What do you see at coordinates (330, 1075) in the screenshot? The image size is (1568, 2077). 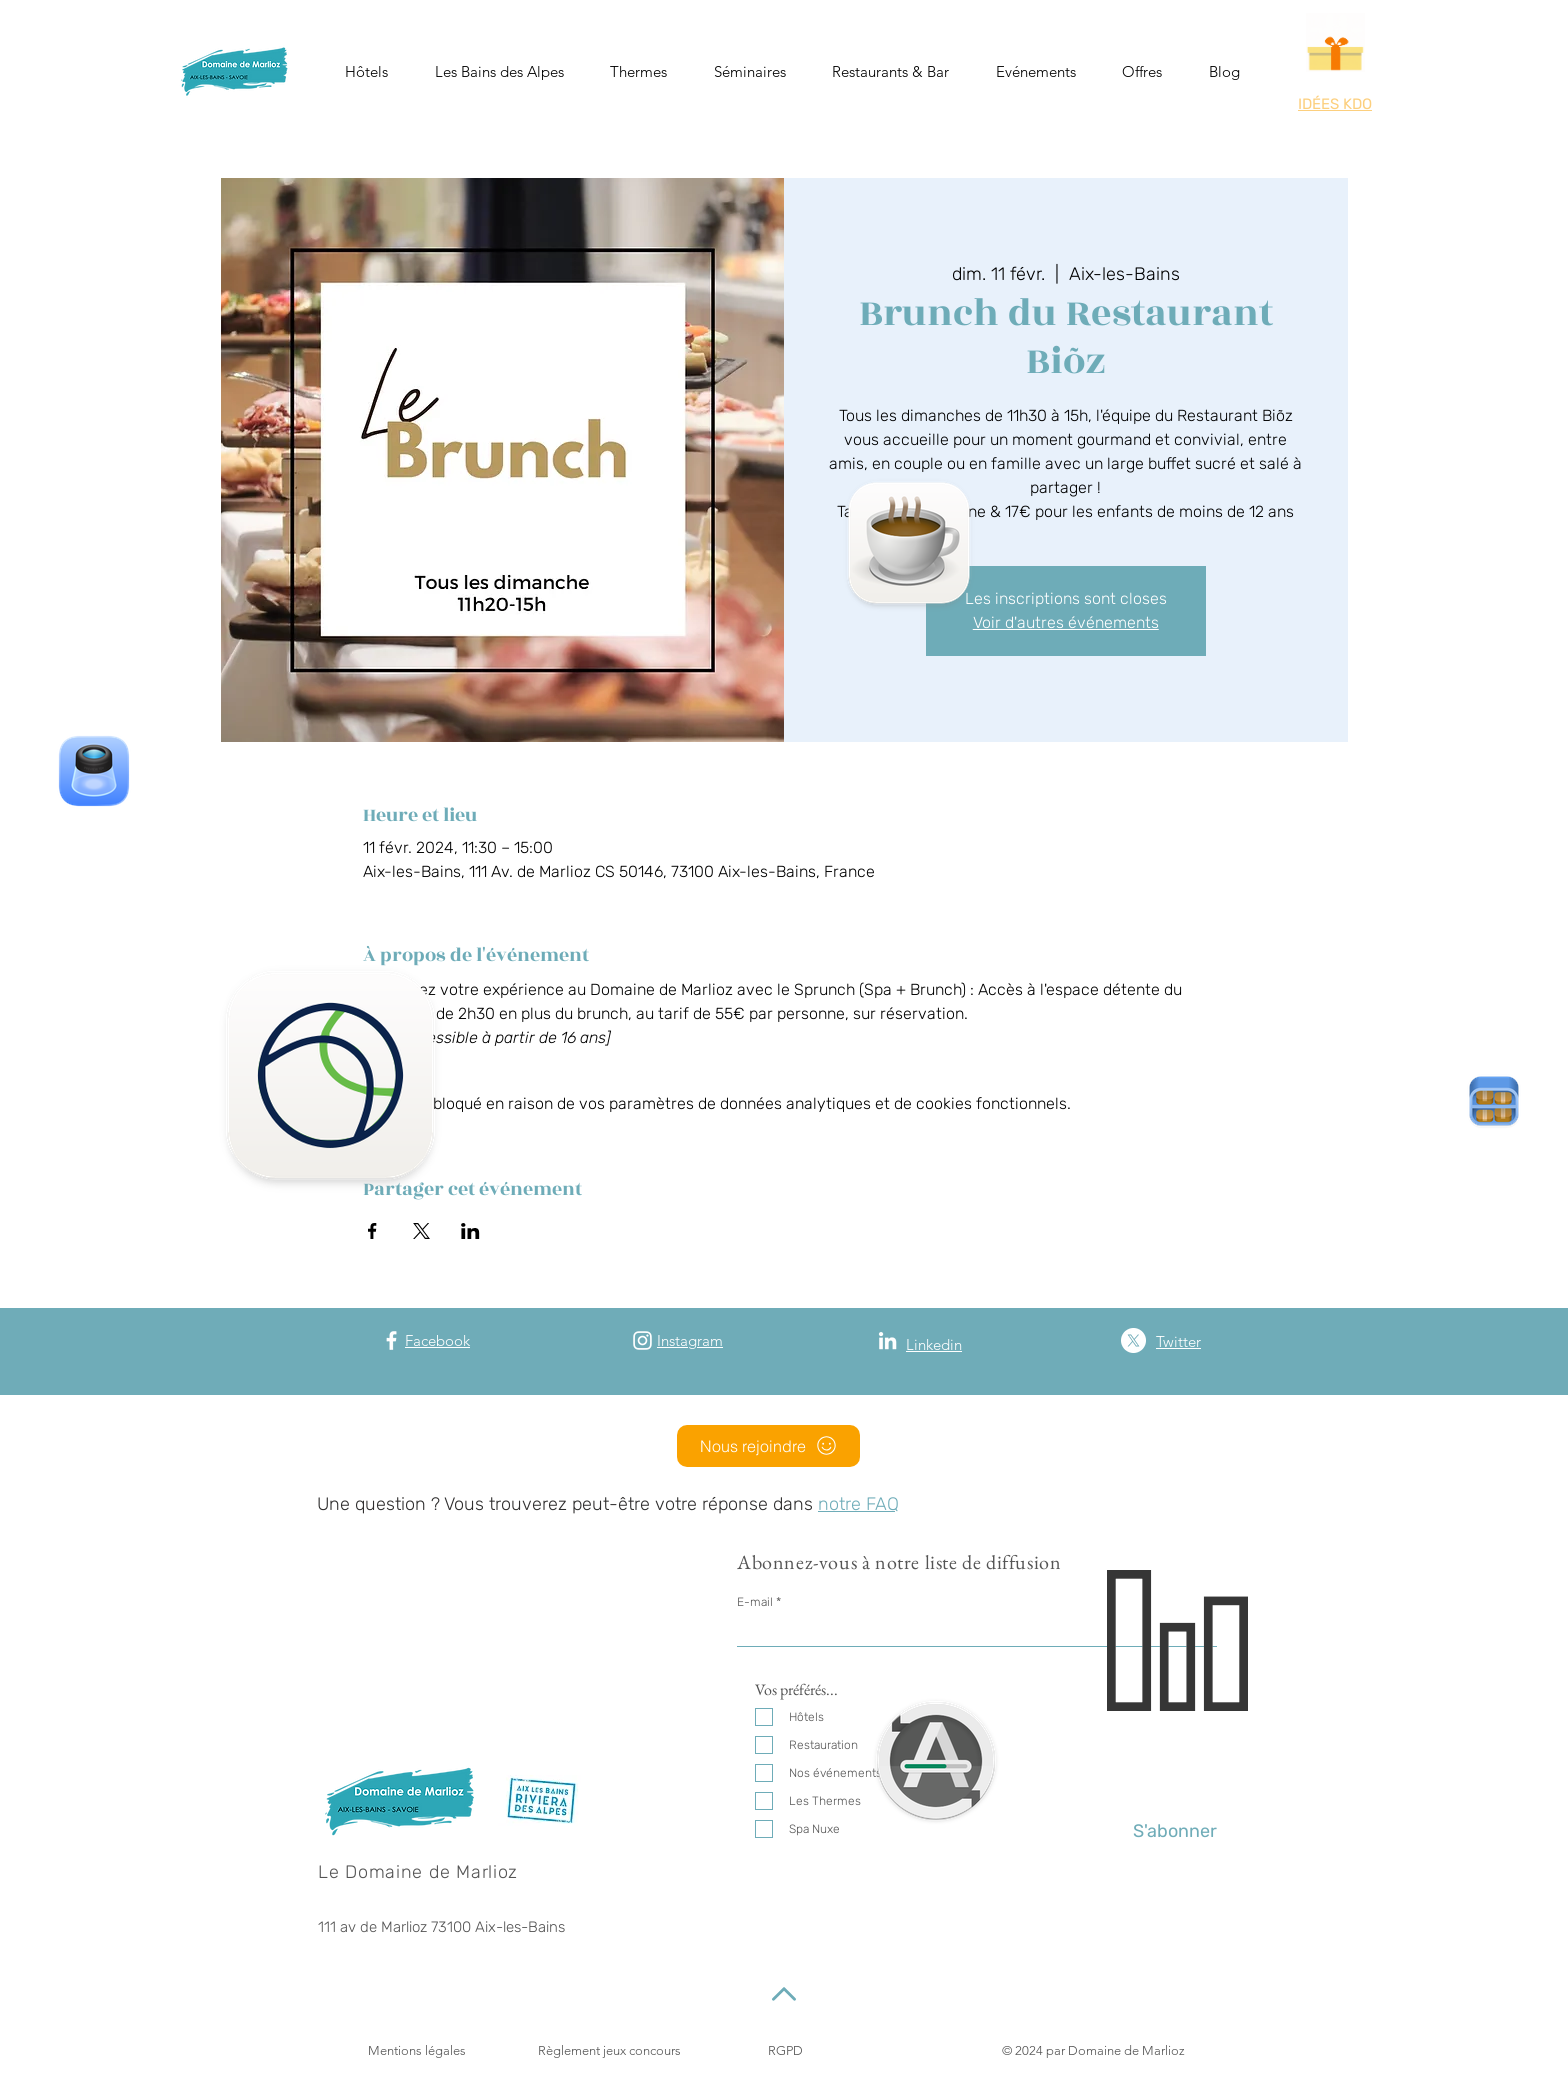 I see `open cisco anyconnect vpn client` at bounding box center [330, 1075].